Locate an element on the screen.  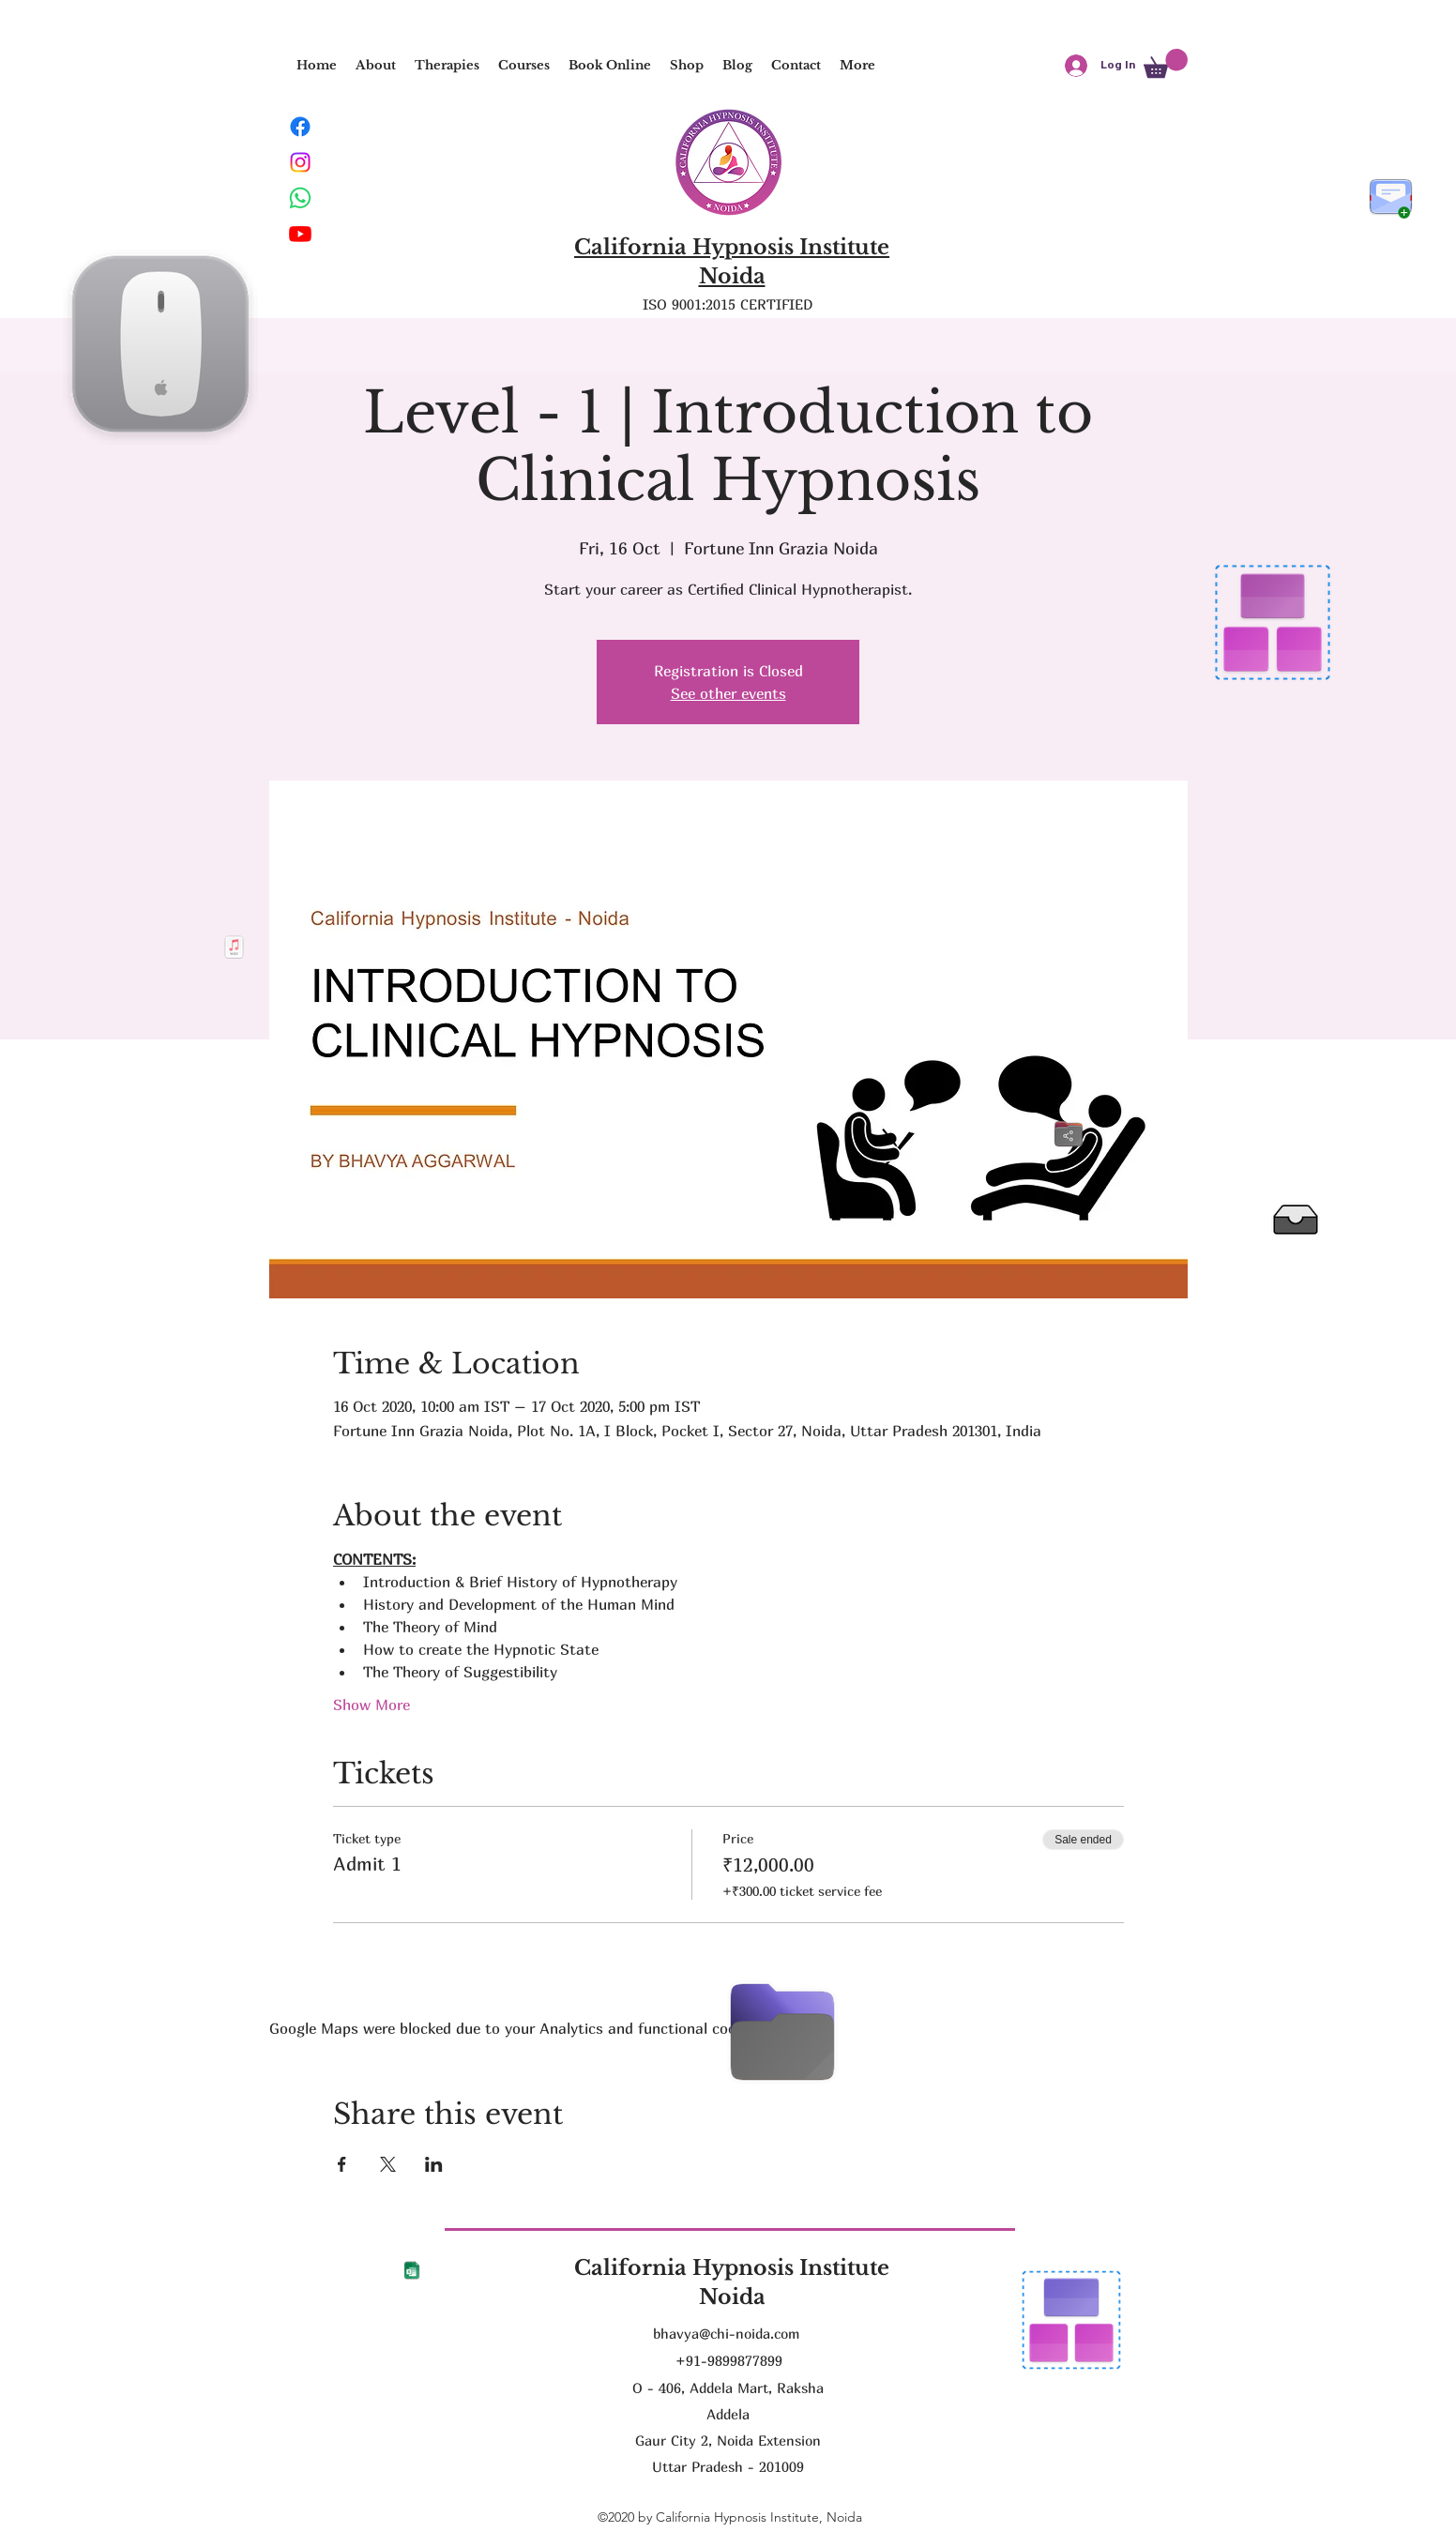
an open folder in the file system is located at coordinates (782, 2032).